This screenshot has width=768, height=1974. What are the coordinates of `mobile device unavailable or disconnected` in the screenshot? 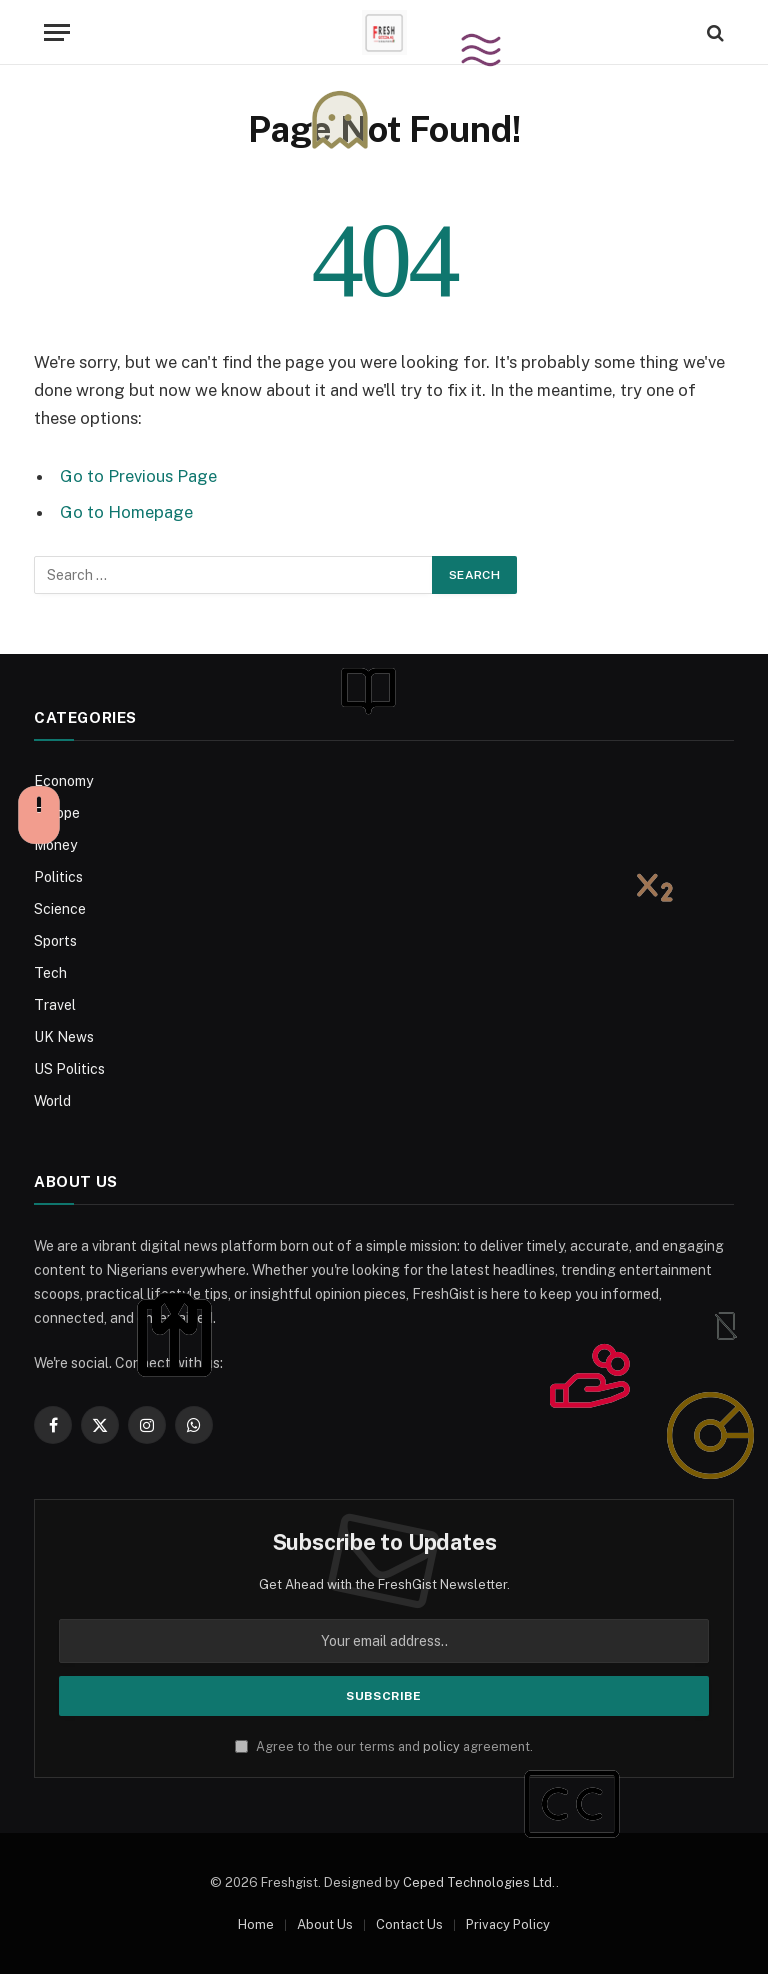 It's located at (726, 1326).